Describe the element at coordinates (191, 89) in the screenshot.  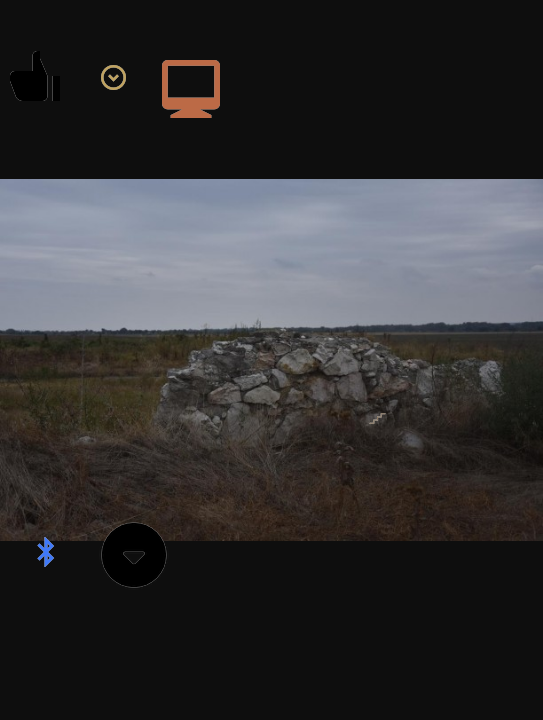
I see `switch to desktop view` at that location.